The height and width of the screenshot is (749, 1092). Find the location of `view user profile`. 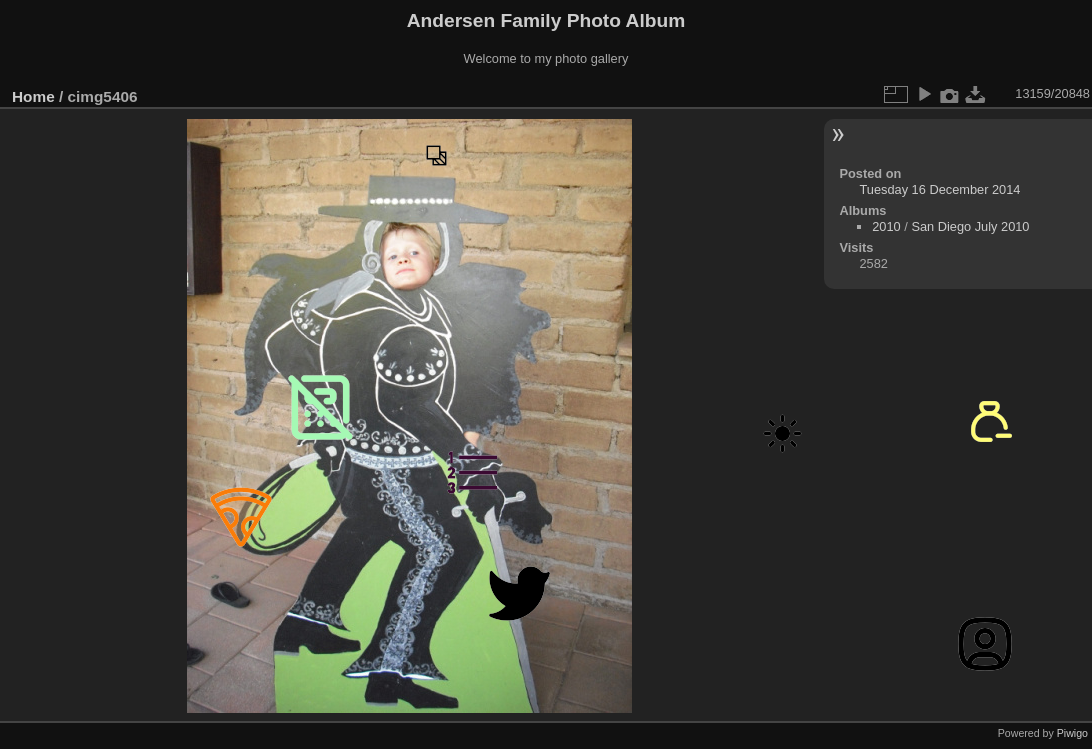

view user profile is located at coordinates (985, 644).